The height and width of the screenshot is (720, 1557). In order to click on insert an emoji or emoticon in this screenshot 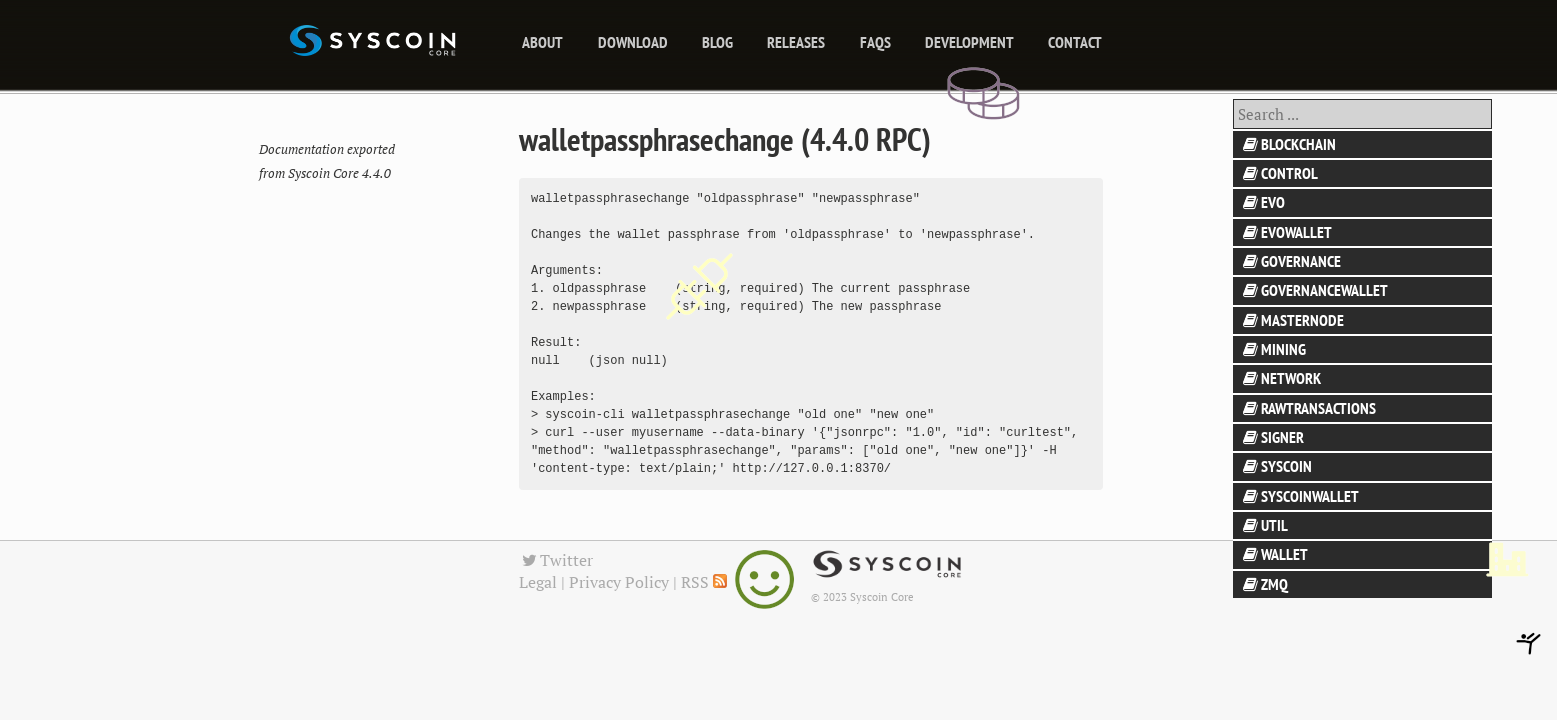, I will do `click(764, 579)`.